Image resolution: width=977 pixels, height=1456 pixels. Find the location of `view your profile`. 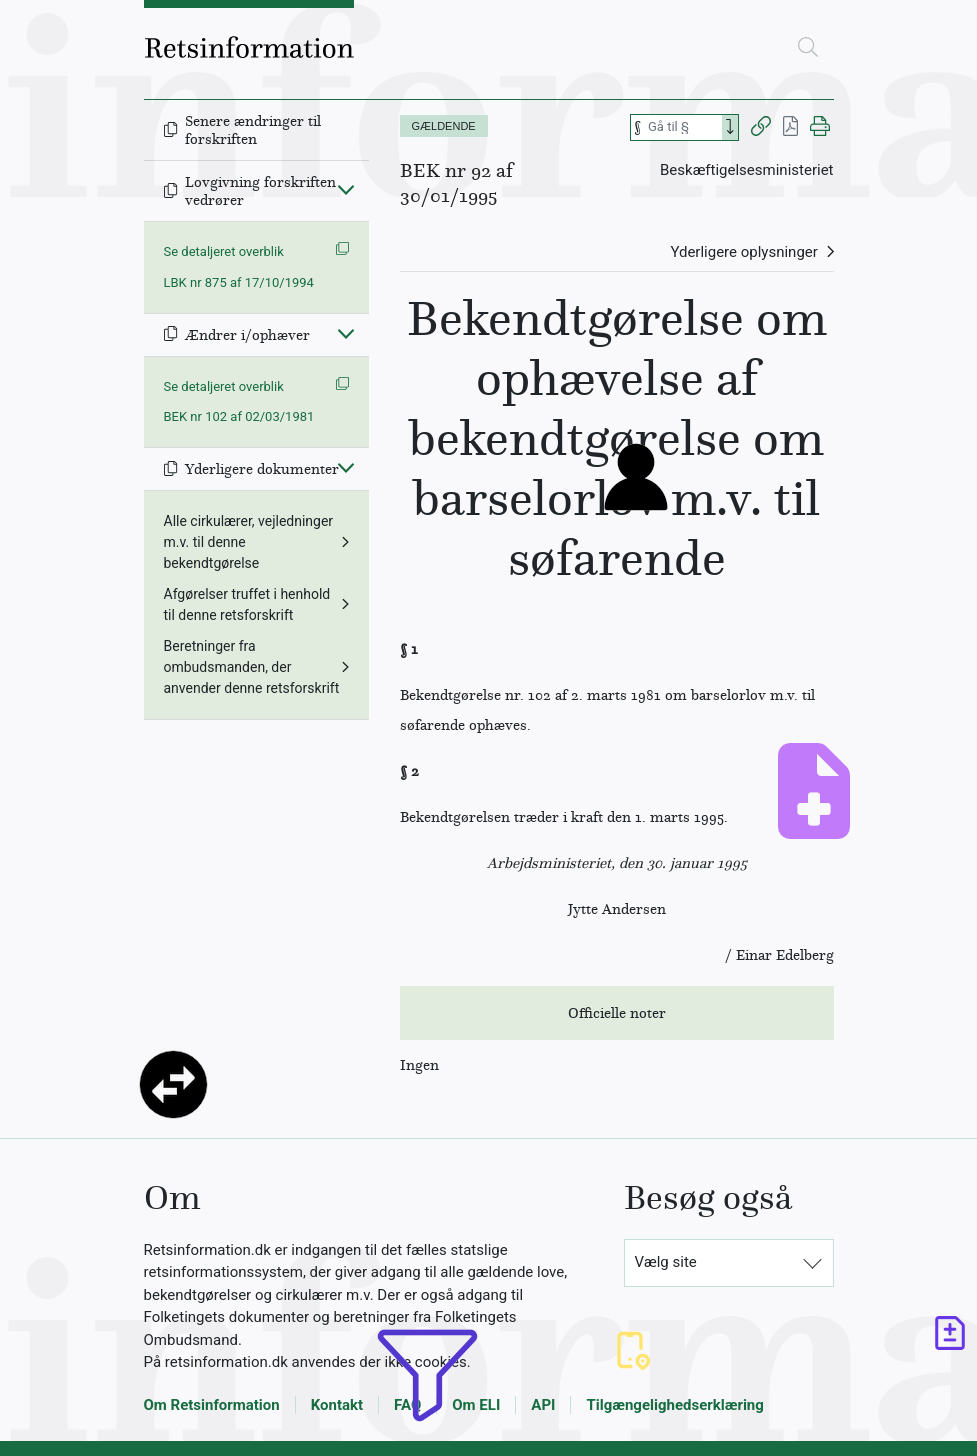

view your profile is located at coordinates (636, 477).